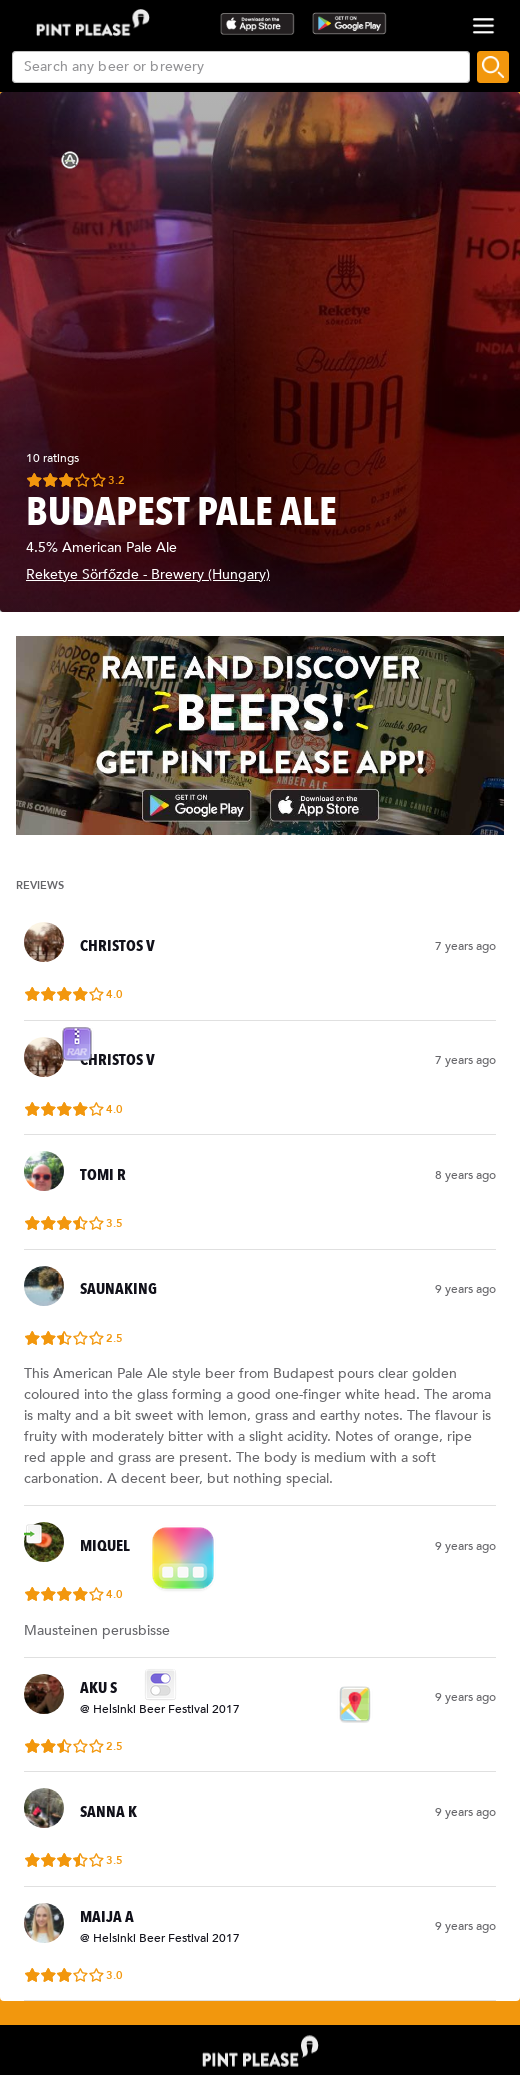 This screenshot has height=2075, width=520. I want to click on import a document or file, so click(34, 1534).